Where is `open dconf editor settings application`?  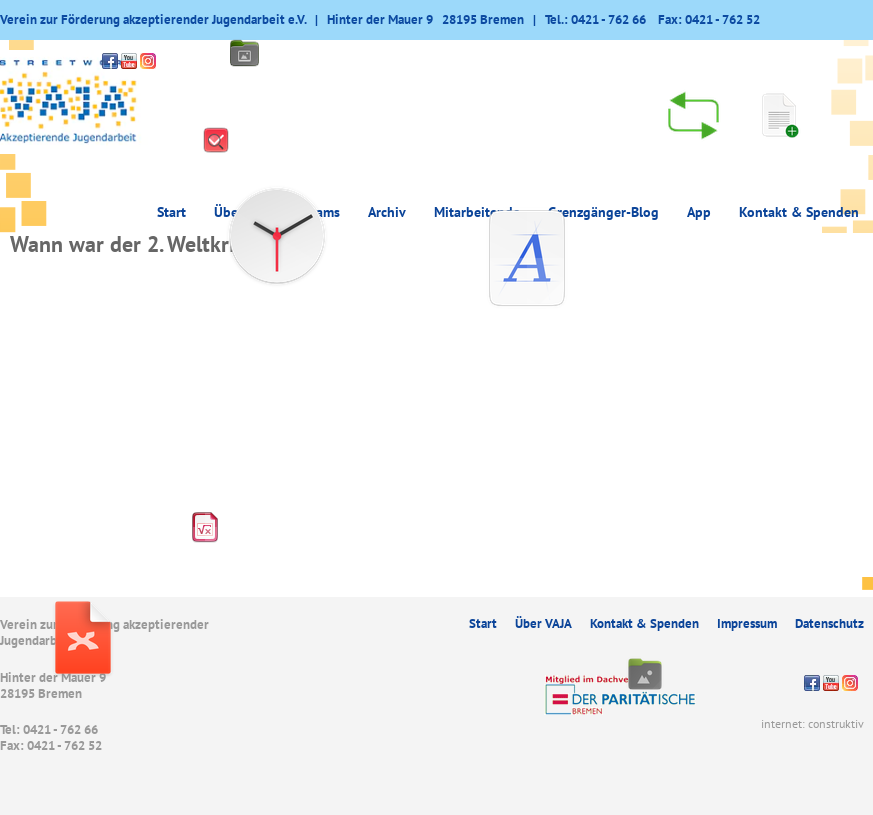 open dconf editor settings application is located at coordinates (216, 140).